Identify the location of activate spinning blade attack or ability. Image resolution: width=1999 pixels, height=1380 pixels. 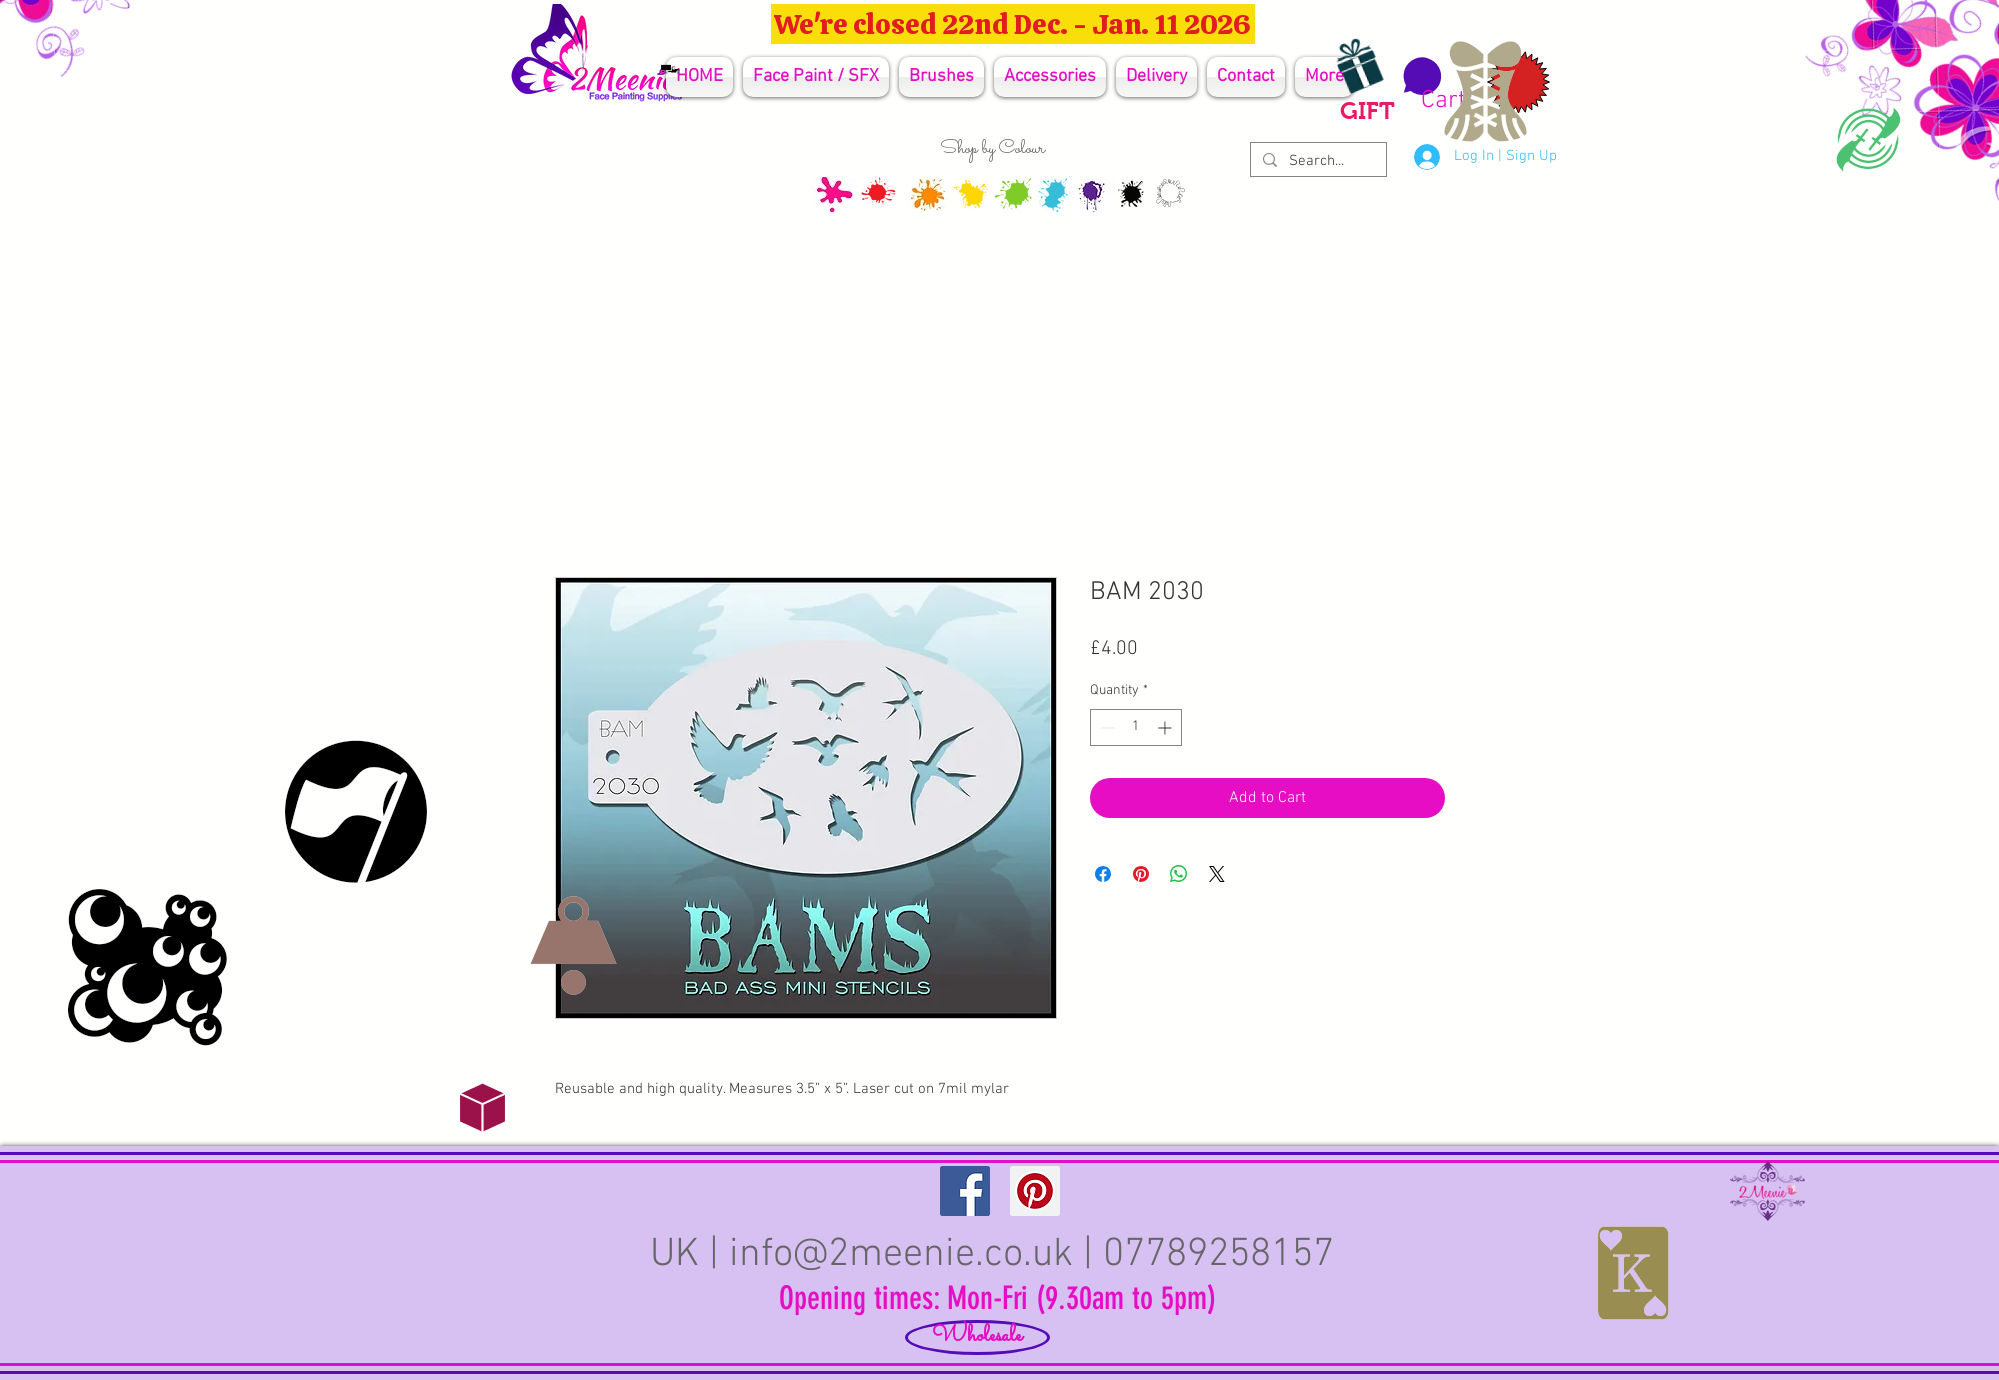
(1868, 139).